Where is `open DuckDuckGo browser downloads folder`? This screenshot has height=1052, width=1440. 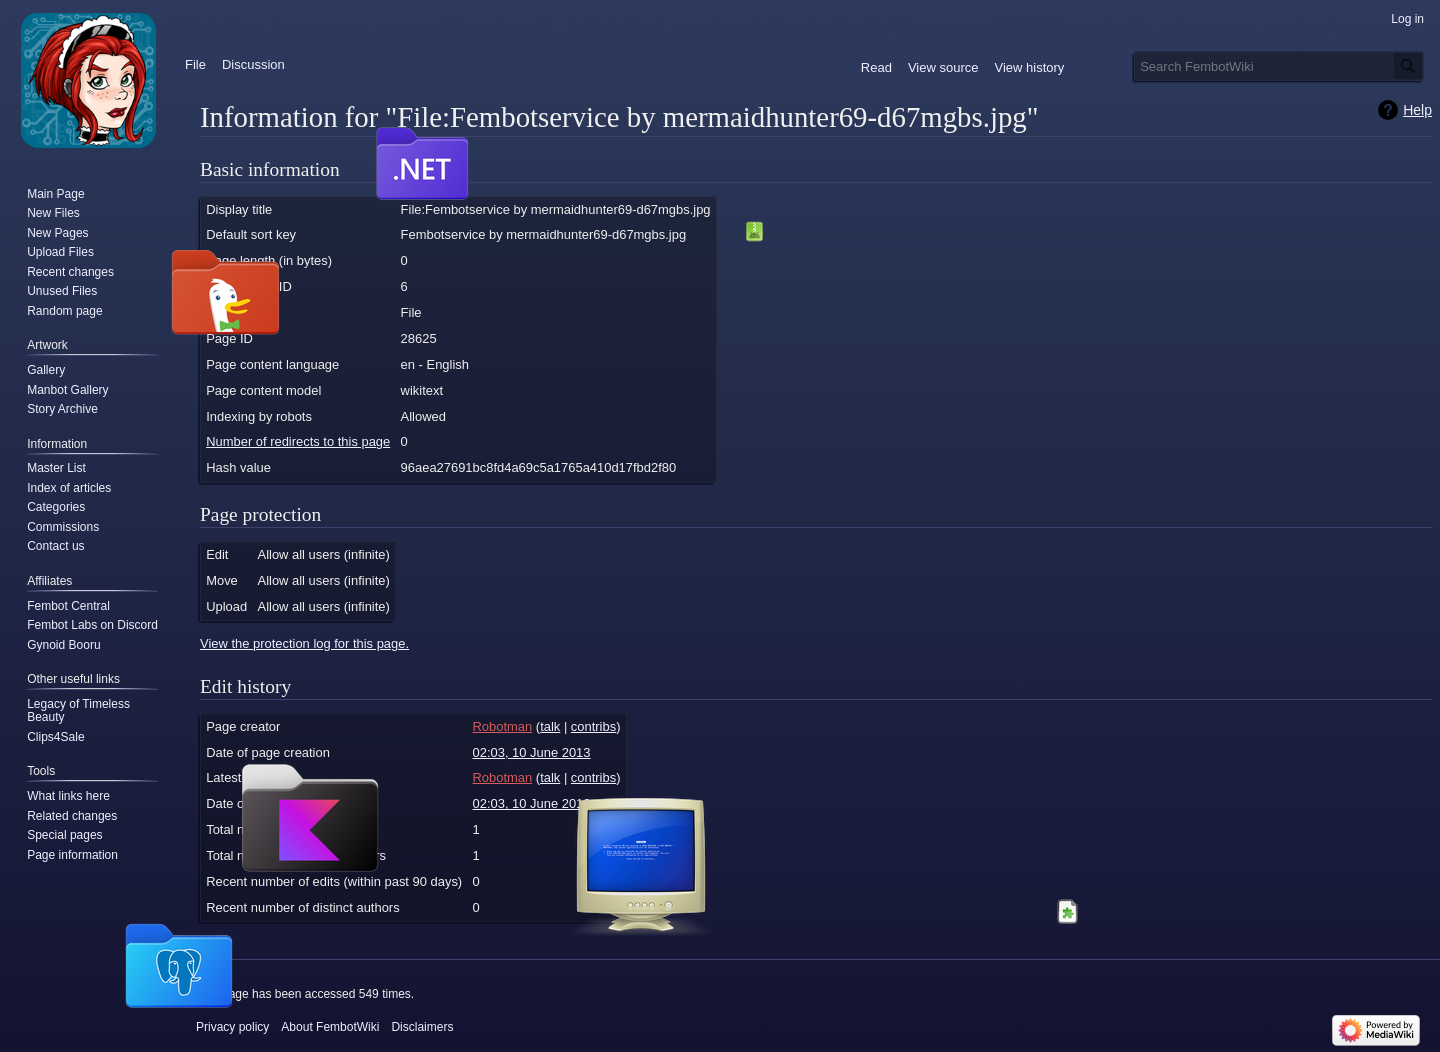 open DuckDuckGo browser downloads folder is located at coordinates (225, 295).